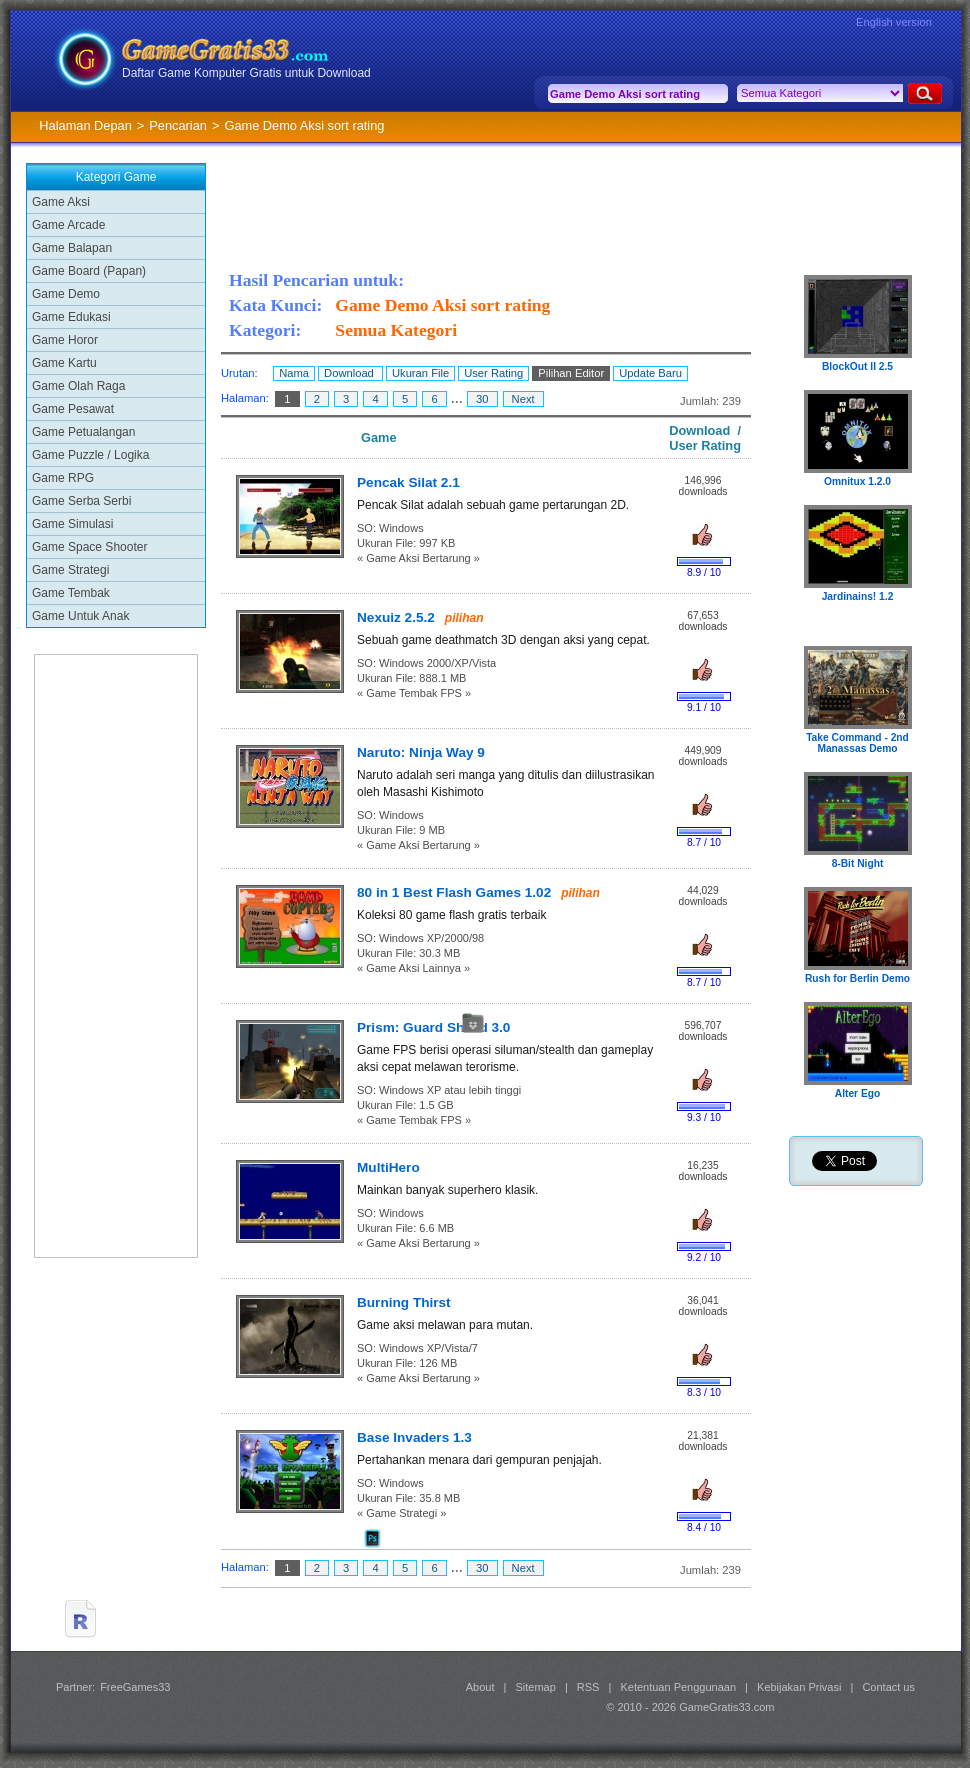 This screenshot has width=970, height=1768. I want to click on adobe photoshop file type indicator, so click(372, 1538).